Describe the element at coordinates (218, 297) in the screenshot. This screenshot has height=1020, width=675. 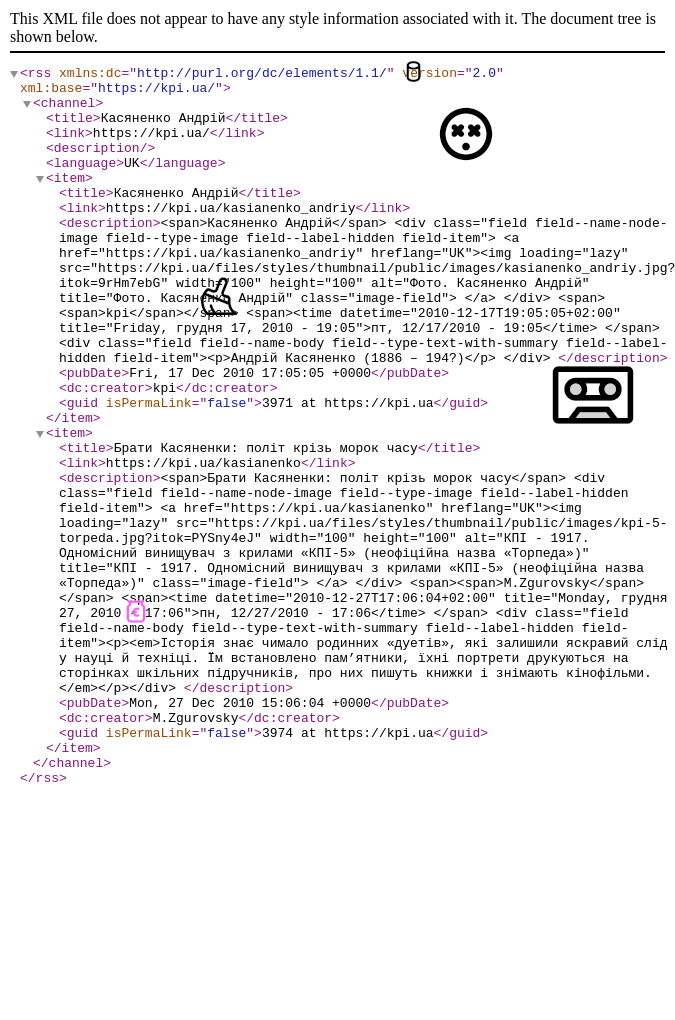
I see `clear or clean up items` at that location.